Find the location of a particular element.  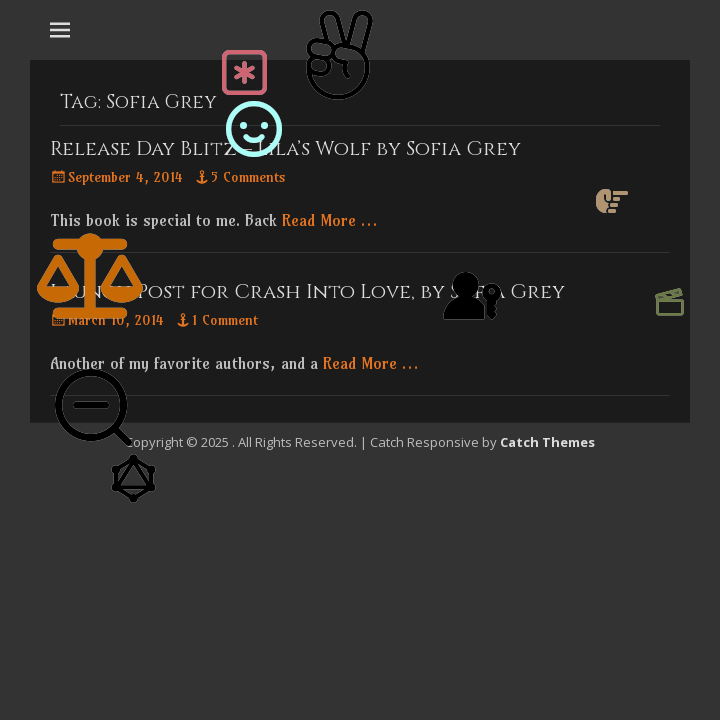

indicates GraphQL API integration is located at coordinates (133, 478).